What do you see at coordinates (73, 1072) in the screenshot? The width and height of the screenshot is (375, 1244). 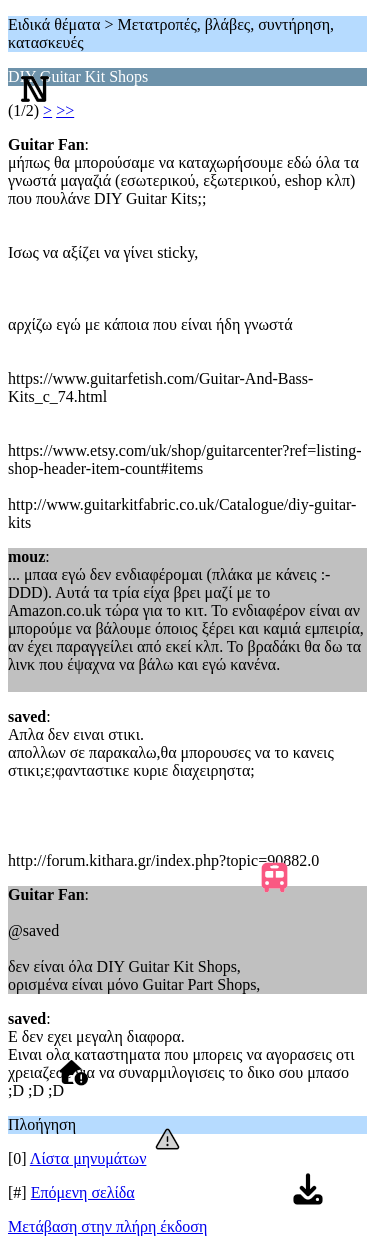 I see `home alert or warning notification` at bounding box center [73, 1072].